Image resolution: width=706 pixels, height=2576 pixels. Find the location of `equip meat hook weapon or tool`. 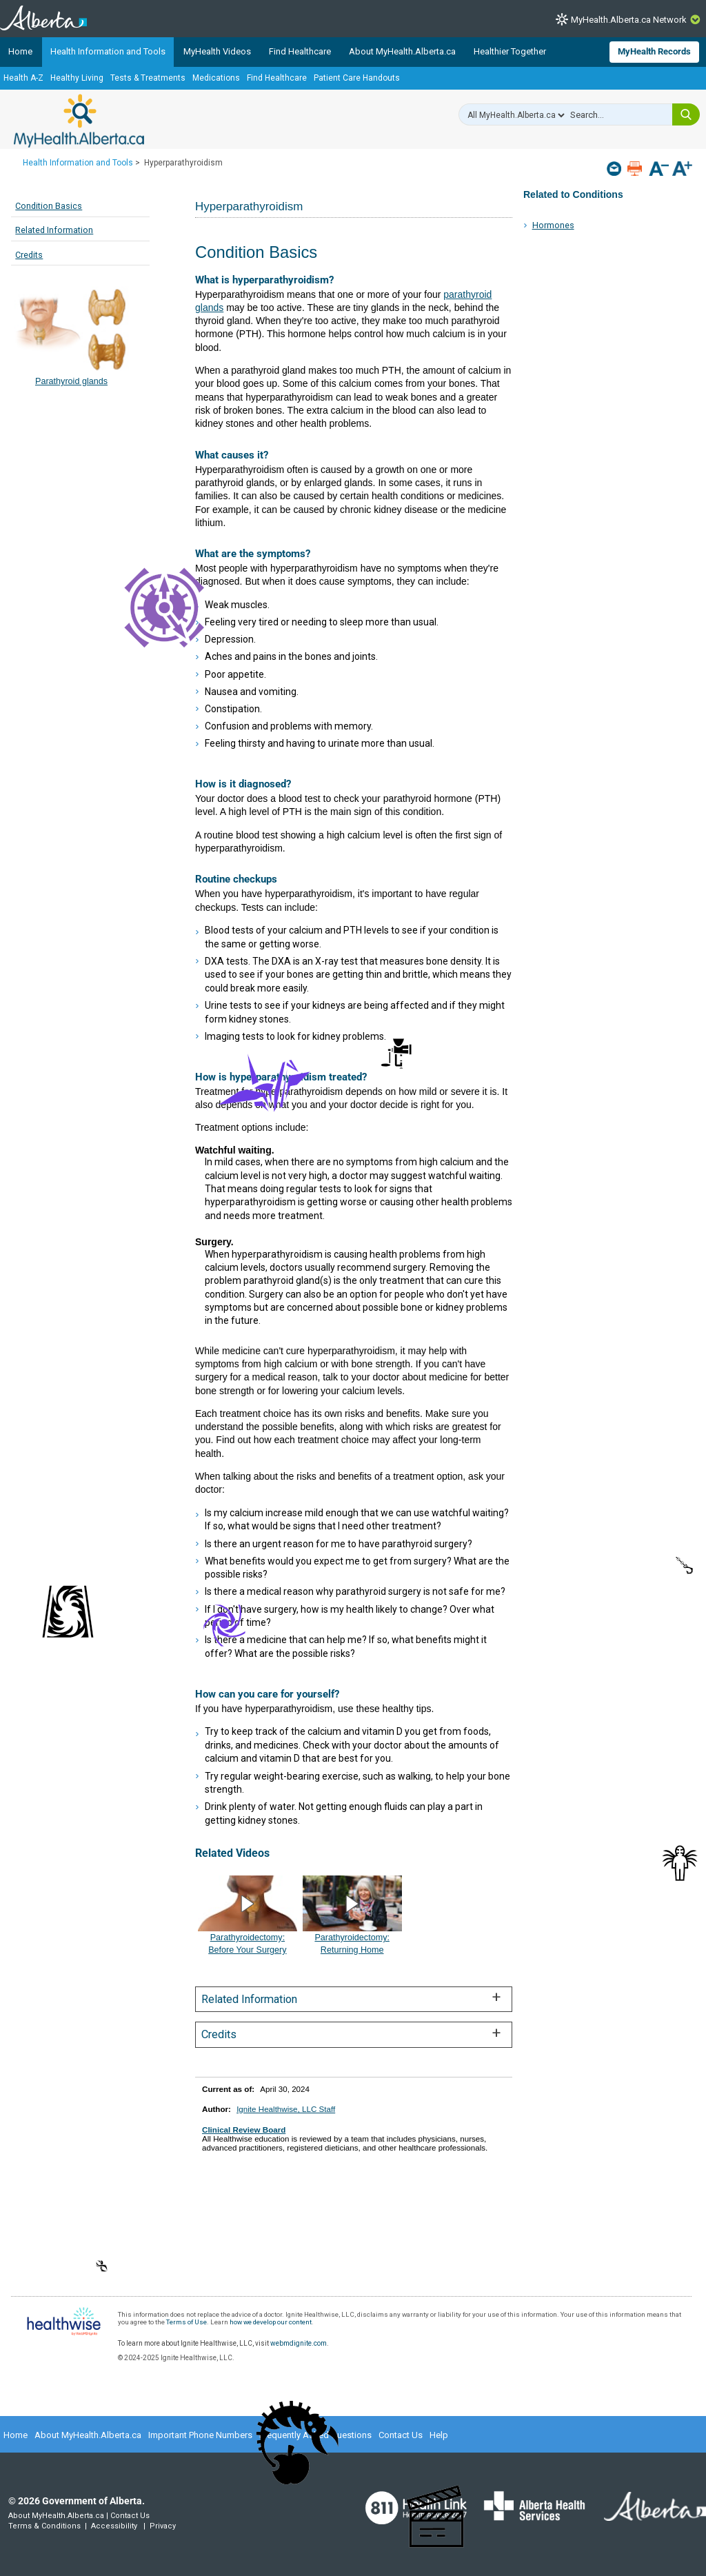

equip meat hook weapon or tool is located at coordinates (684, 1565).